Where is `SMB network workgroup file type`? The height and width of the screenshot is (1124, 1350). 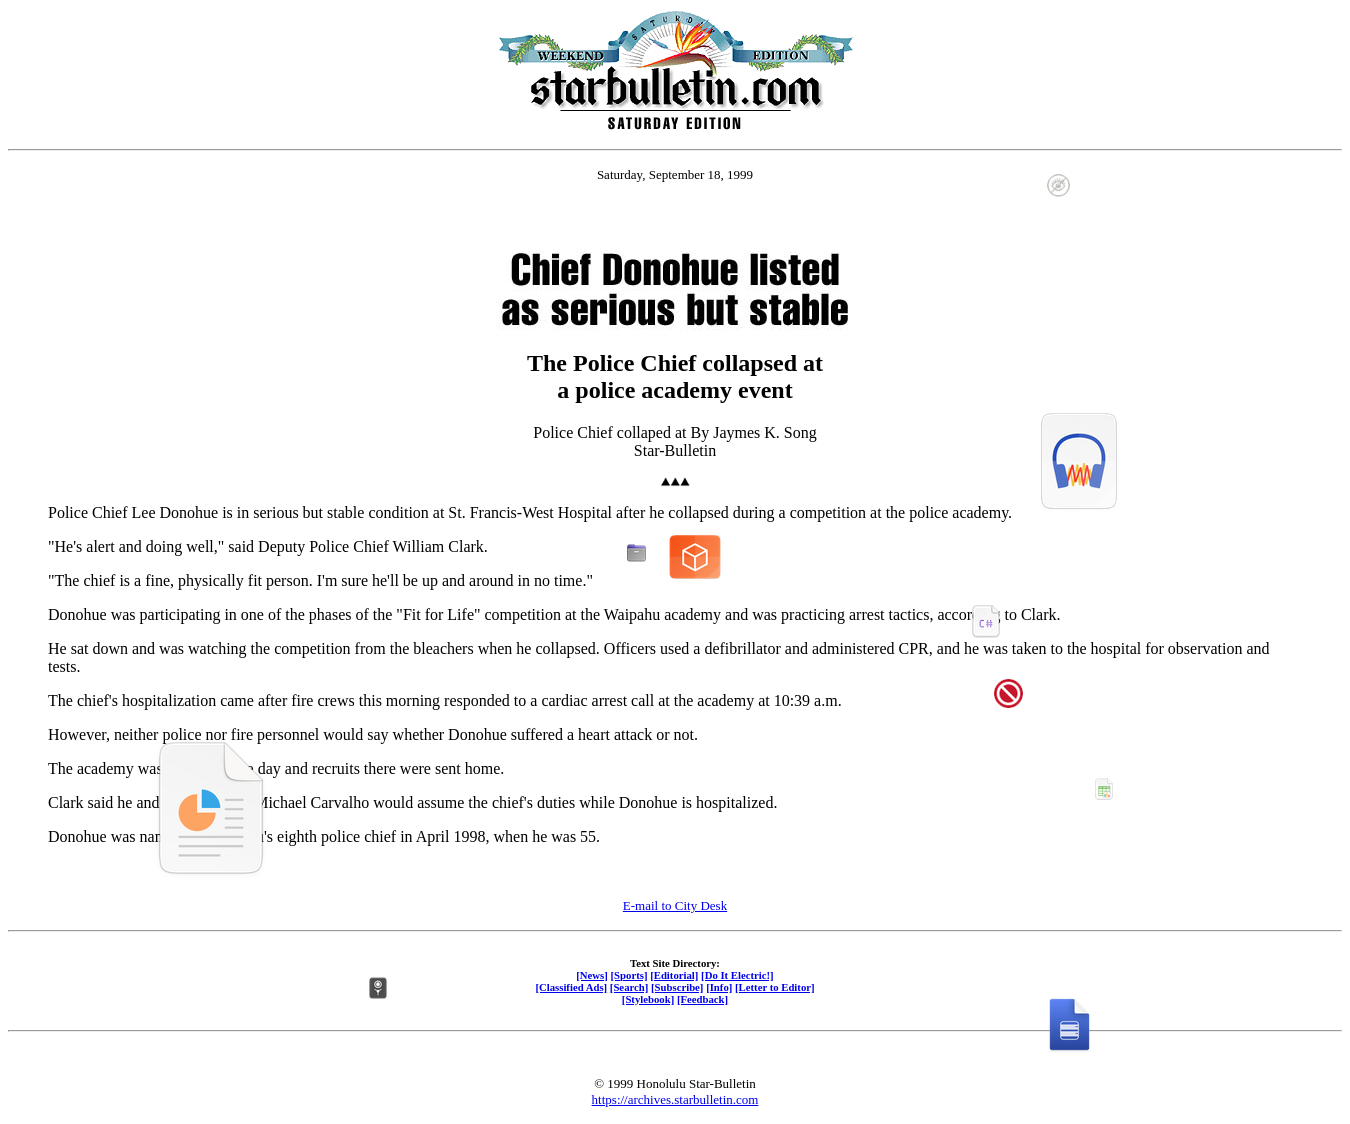
SMB network workgroup file type is located at coordinates (1069, 1025).